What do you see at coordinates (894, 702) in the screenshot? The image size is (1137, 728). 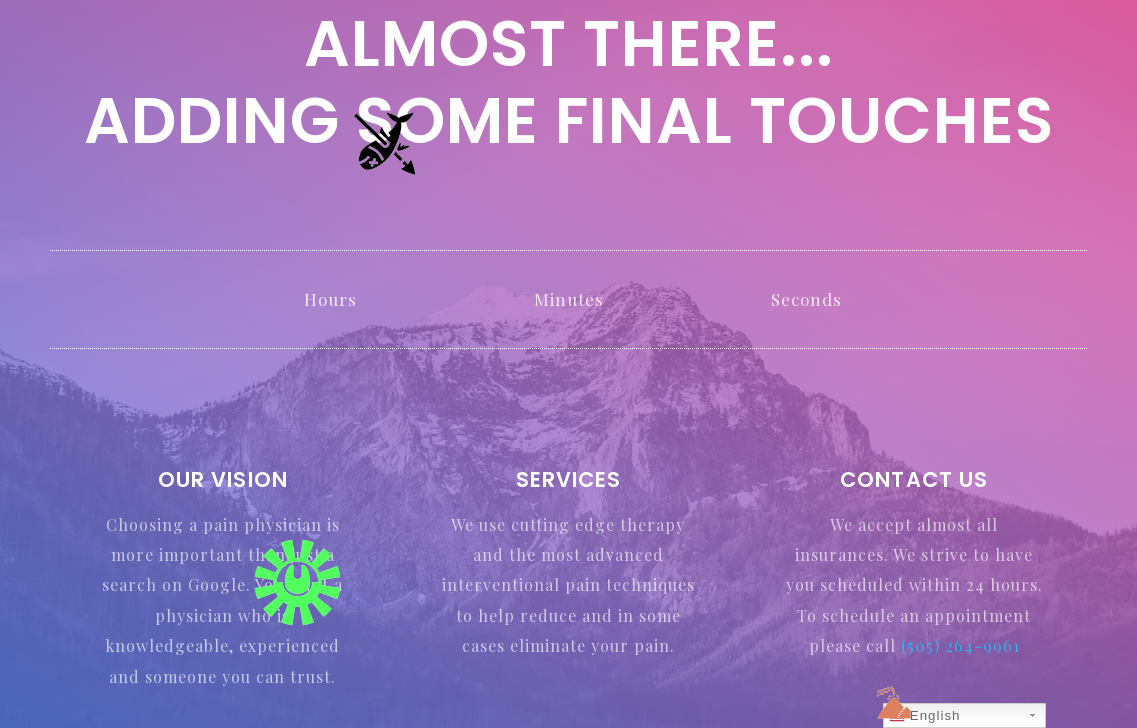 I see `manage resource stockpiles` at bounding box center [894, 702].